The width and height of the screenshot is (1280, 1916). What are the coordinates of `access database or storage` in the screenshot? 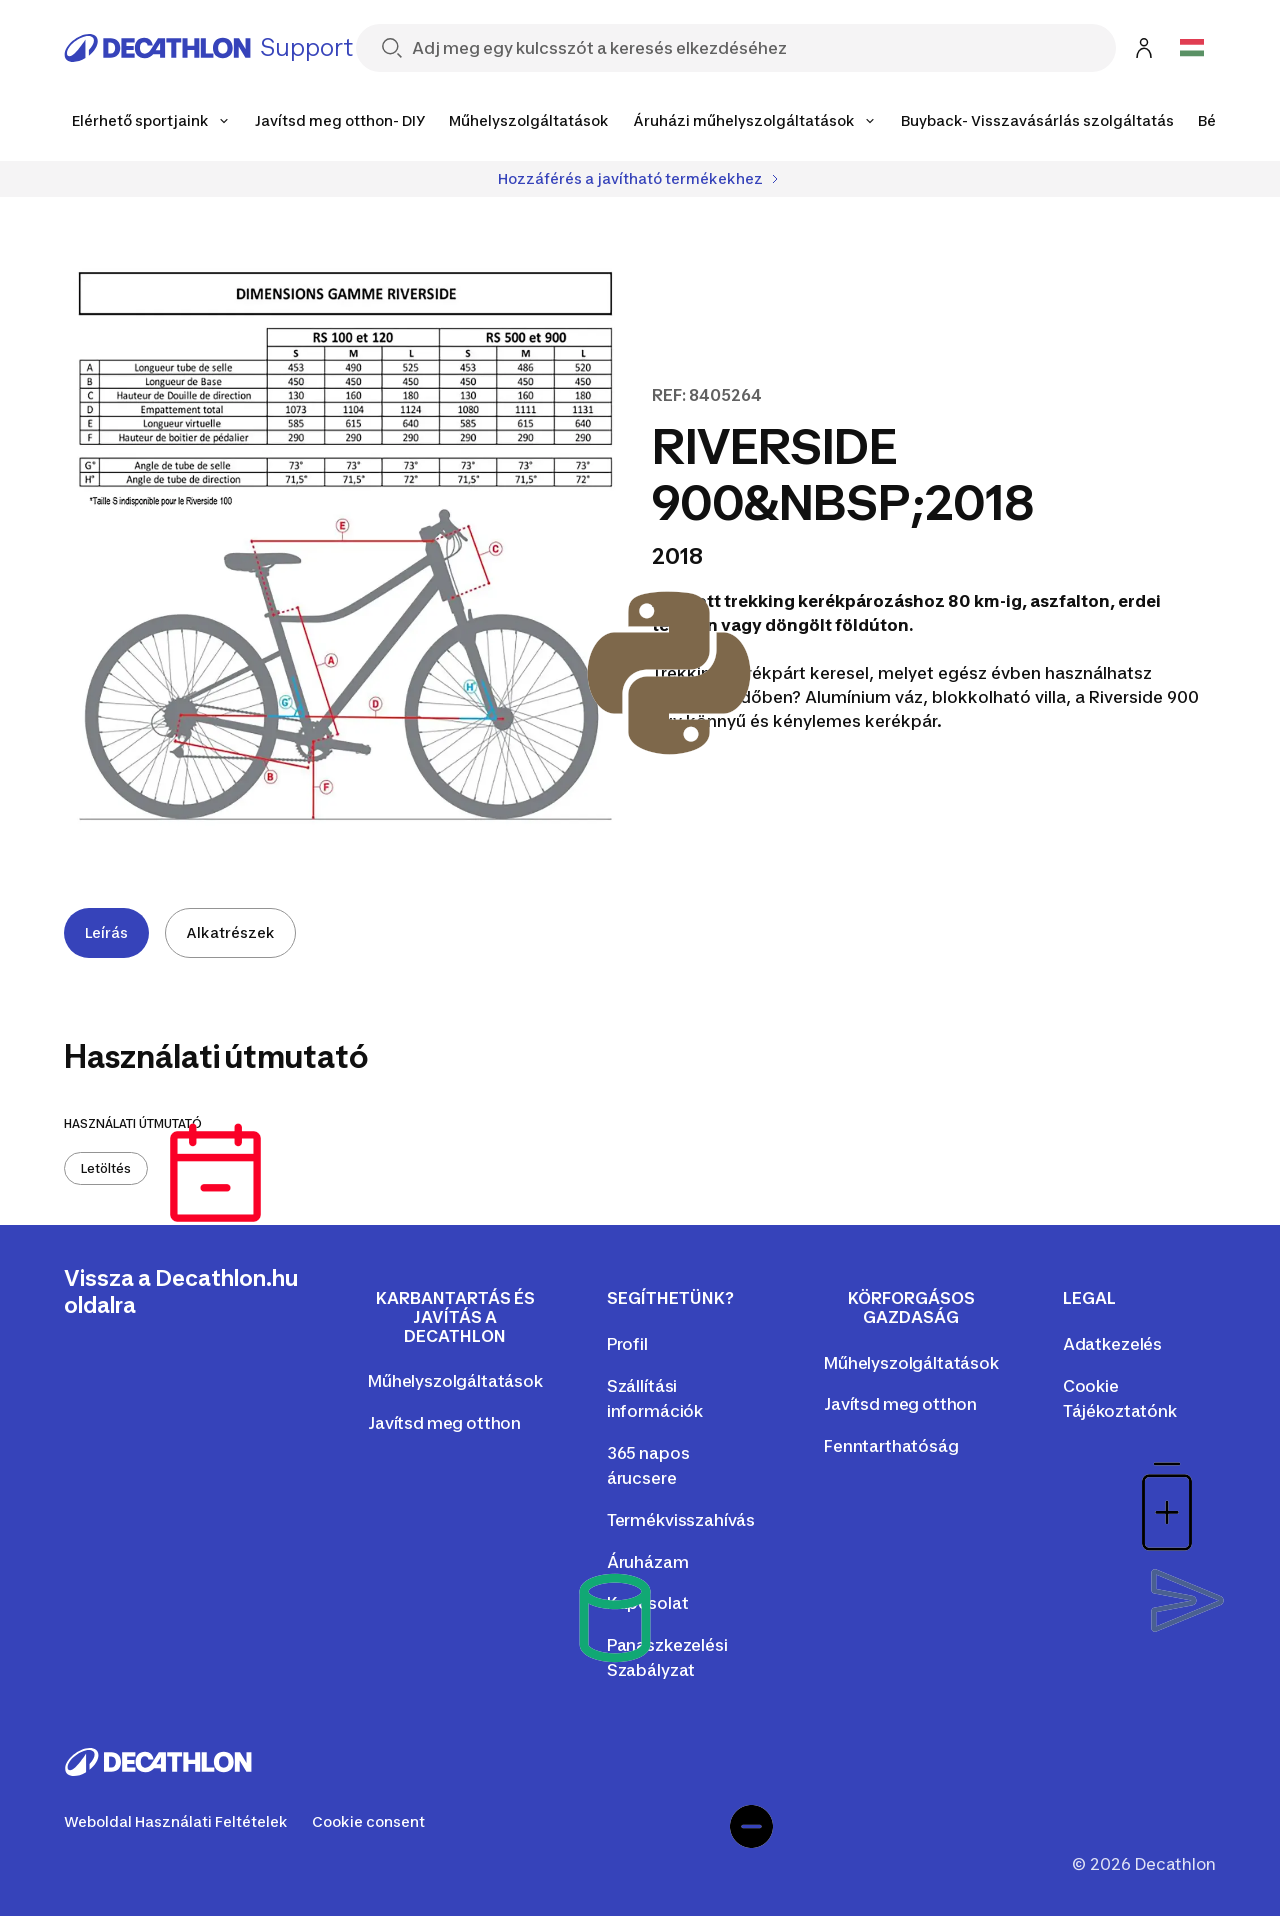 It's located at (615, 1618).